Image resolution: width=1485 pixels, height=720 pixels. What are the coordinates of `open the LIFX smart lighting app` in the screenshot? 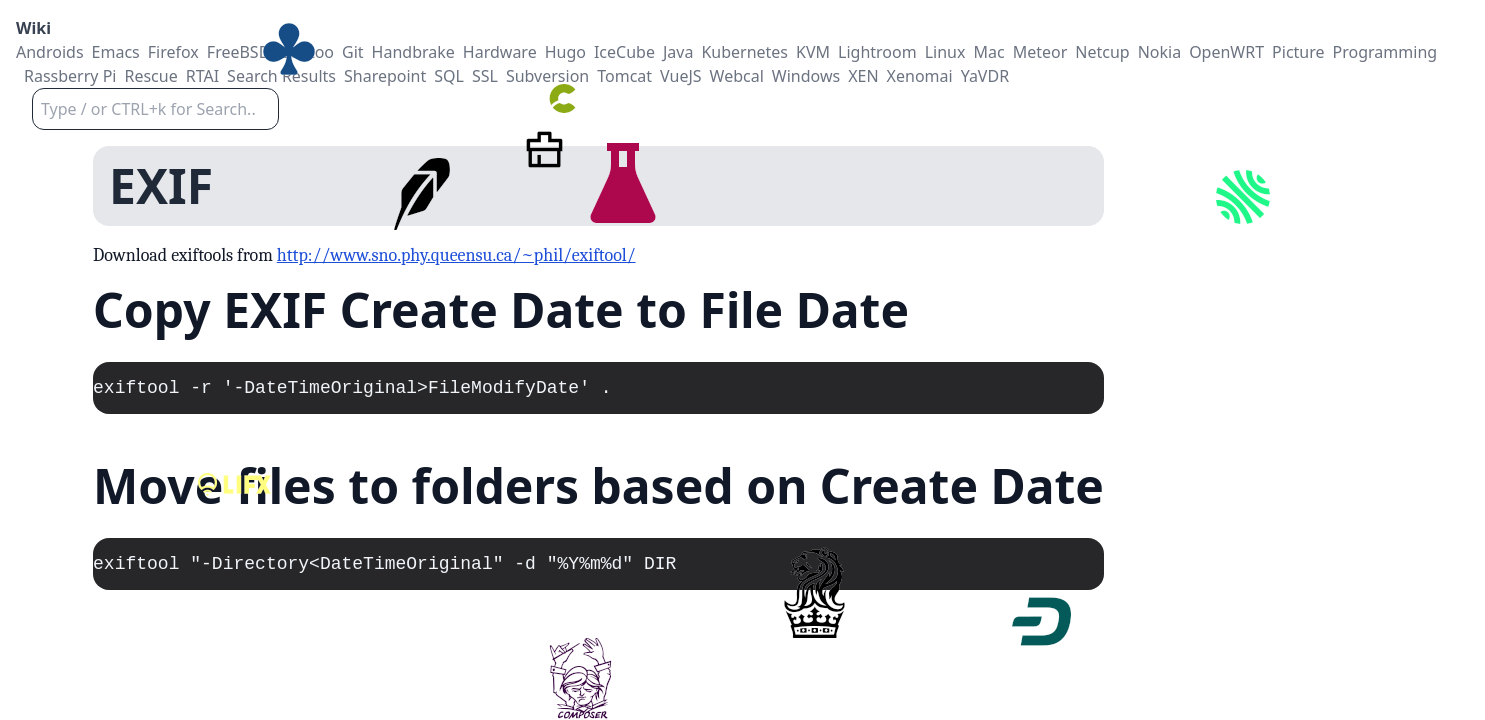 It's located at (234, 484).